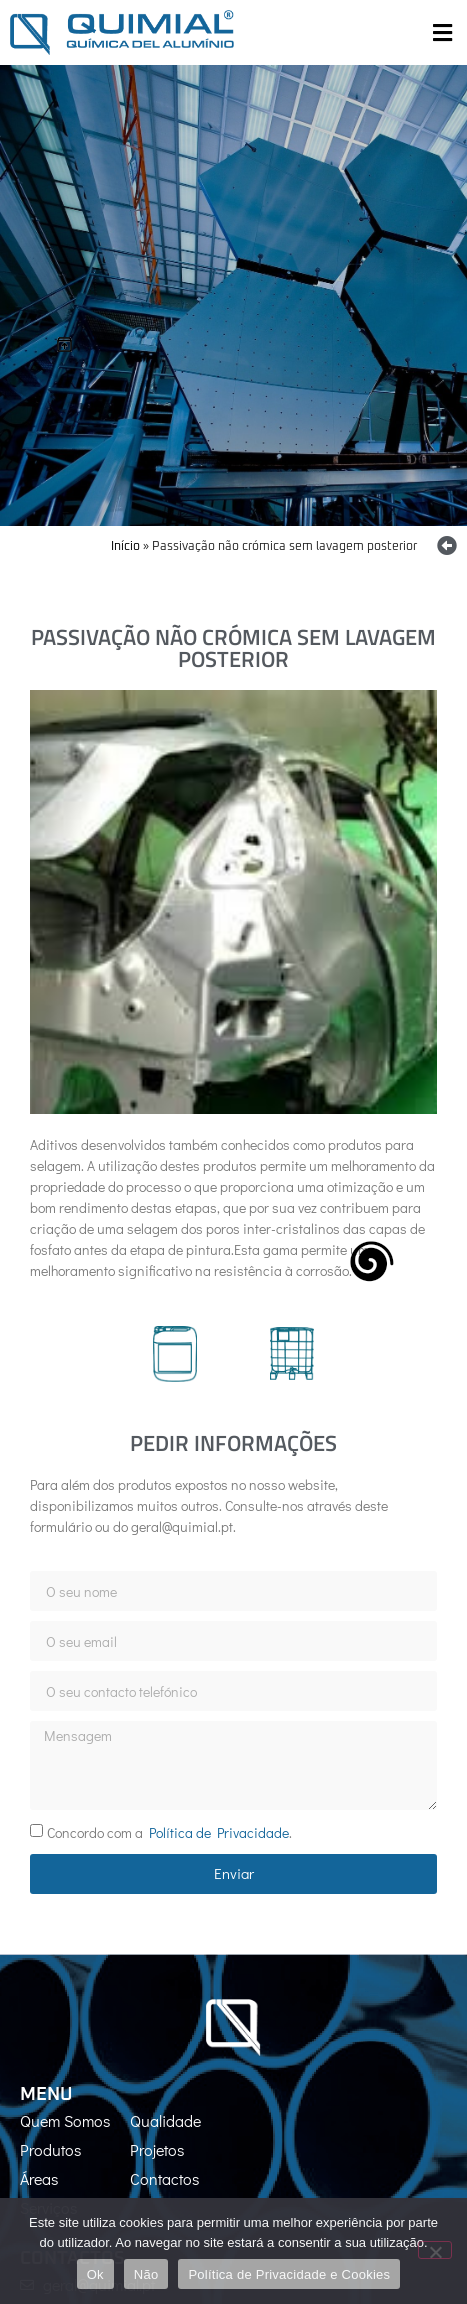 The image size is (467, 2304). Describe the element at coordinates (64, 344) in the screenshot. I see `upload or export a package` at that location.